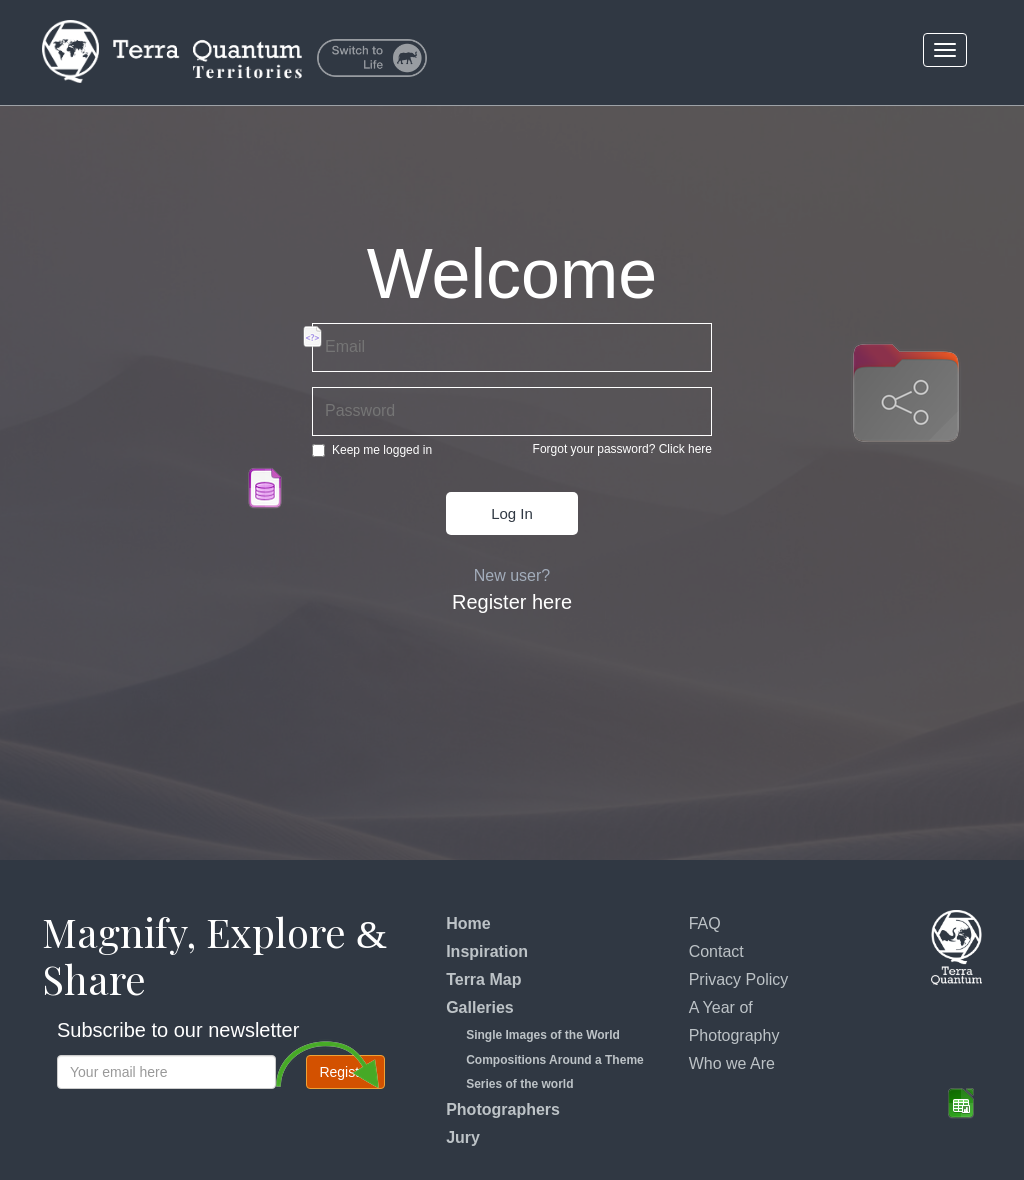 The height and width of the screenshot is (1180, 1024). I want to click on open a database template file, so click(265, 488).